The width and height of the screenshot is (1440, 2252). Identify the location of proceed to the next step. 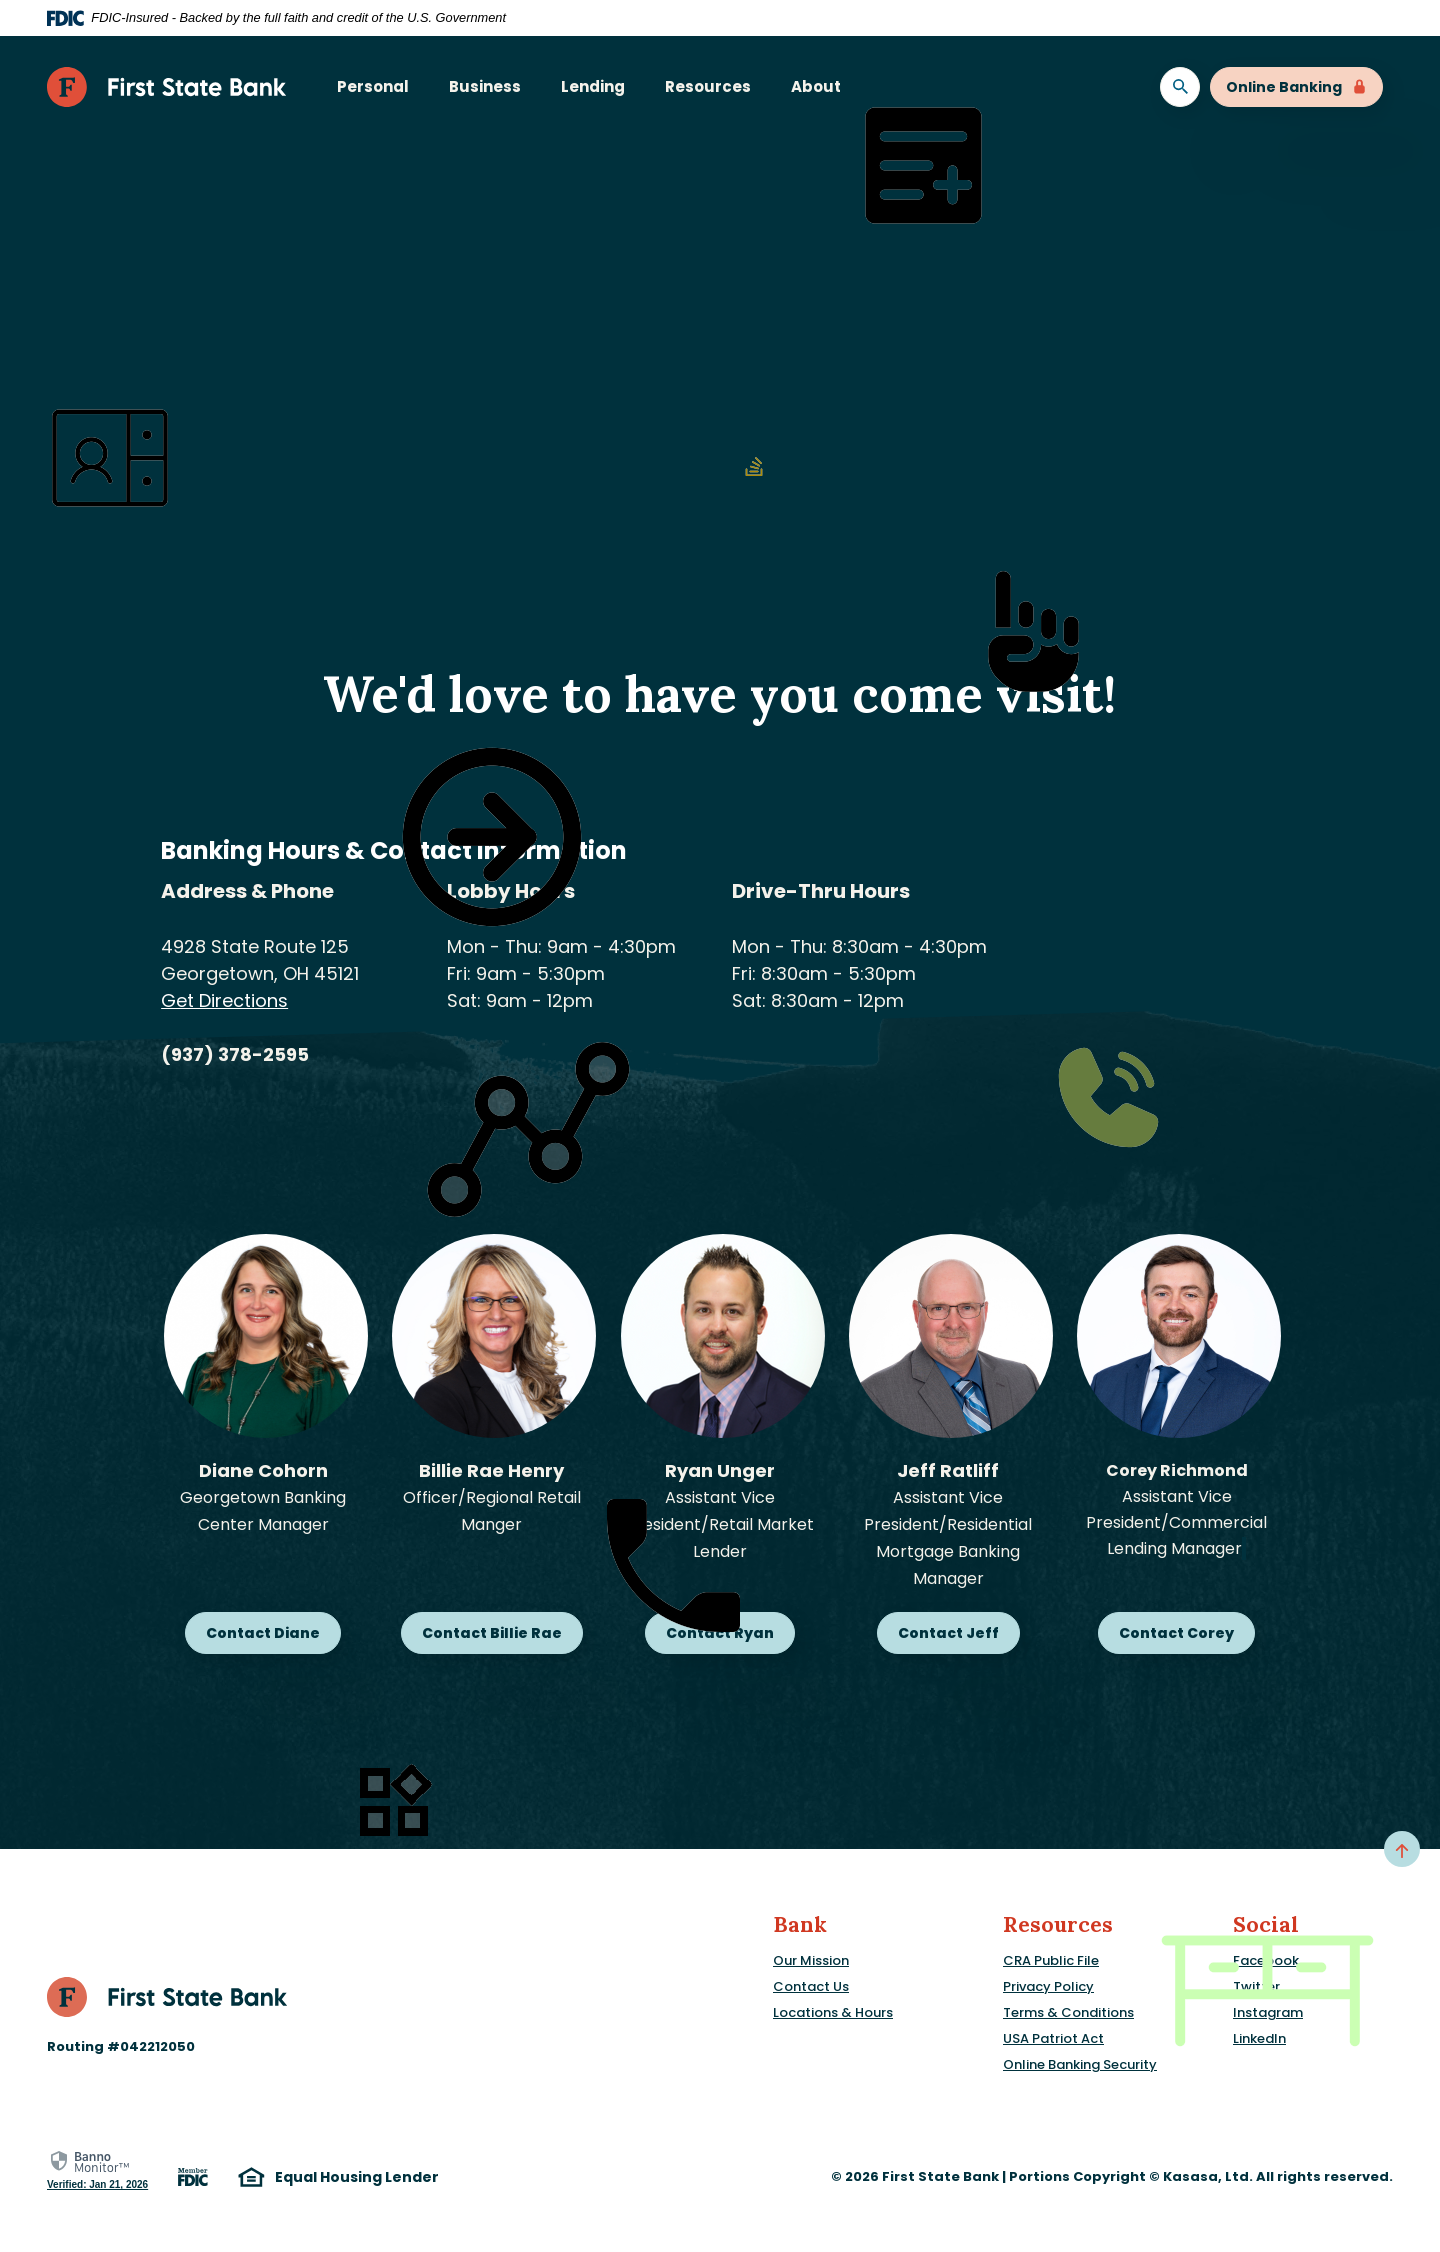
(492, 837).